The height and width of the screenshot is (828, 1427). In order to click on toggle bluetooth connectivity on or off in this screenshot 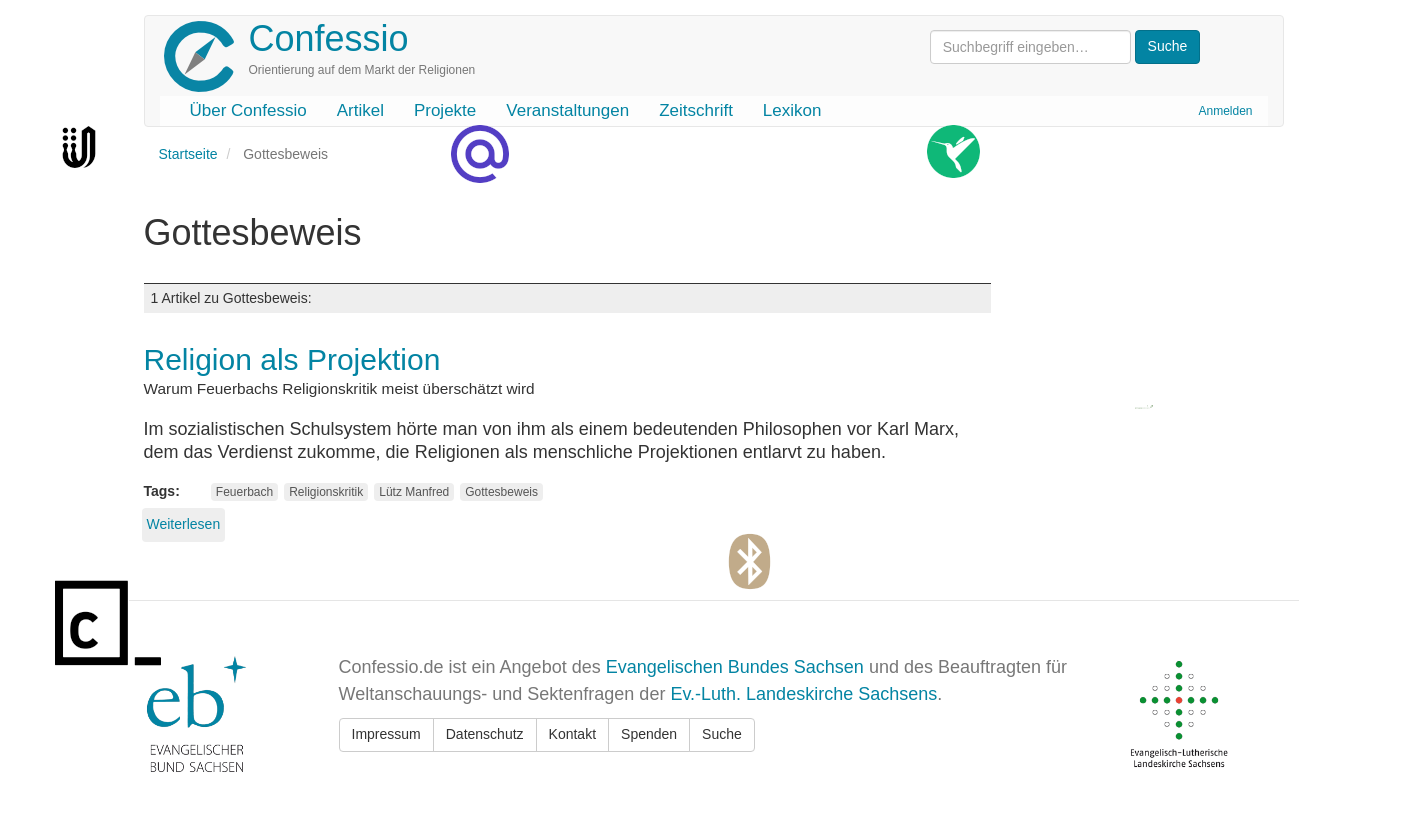, I will do `click(749, 561)`.